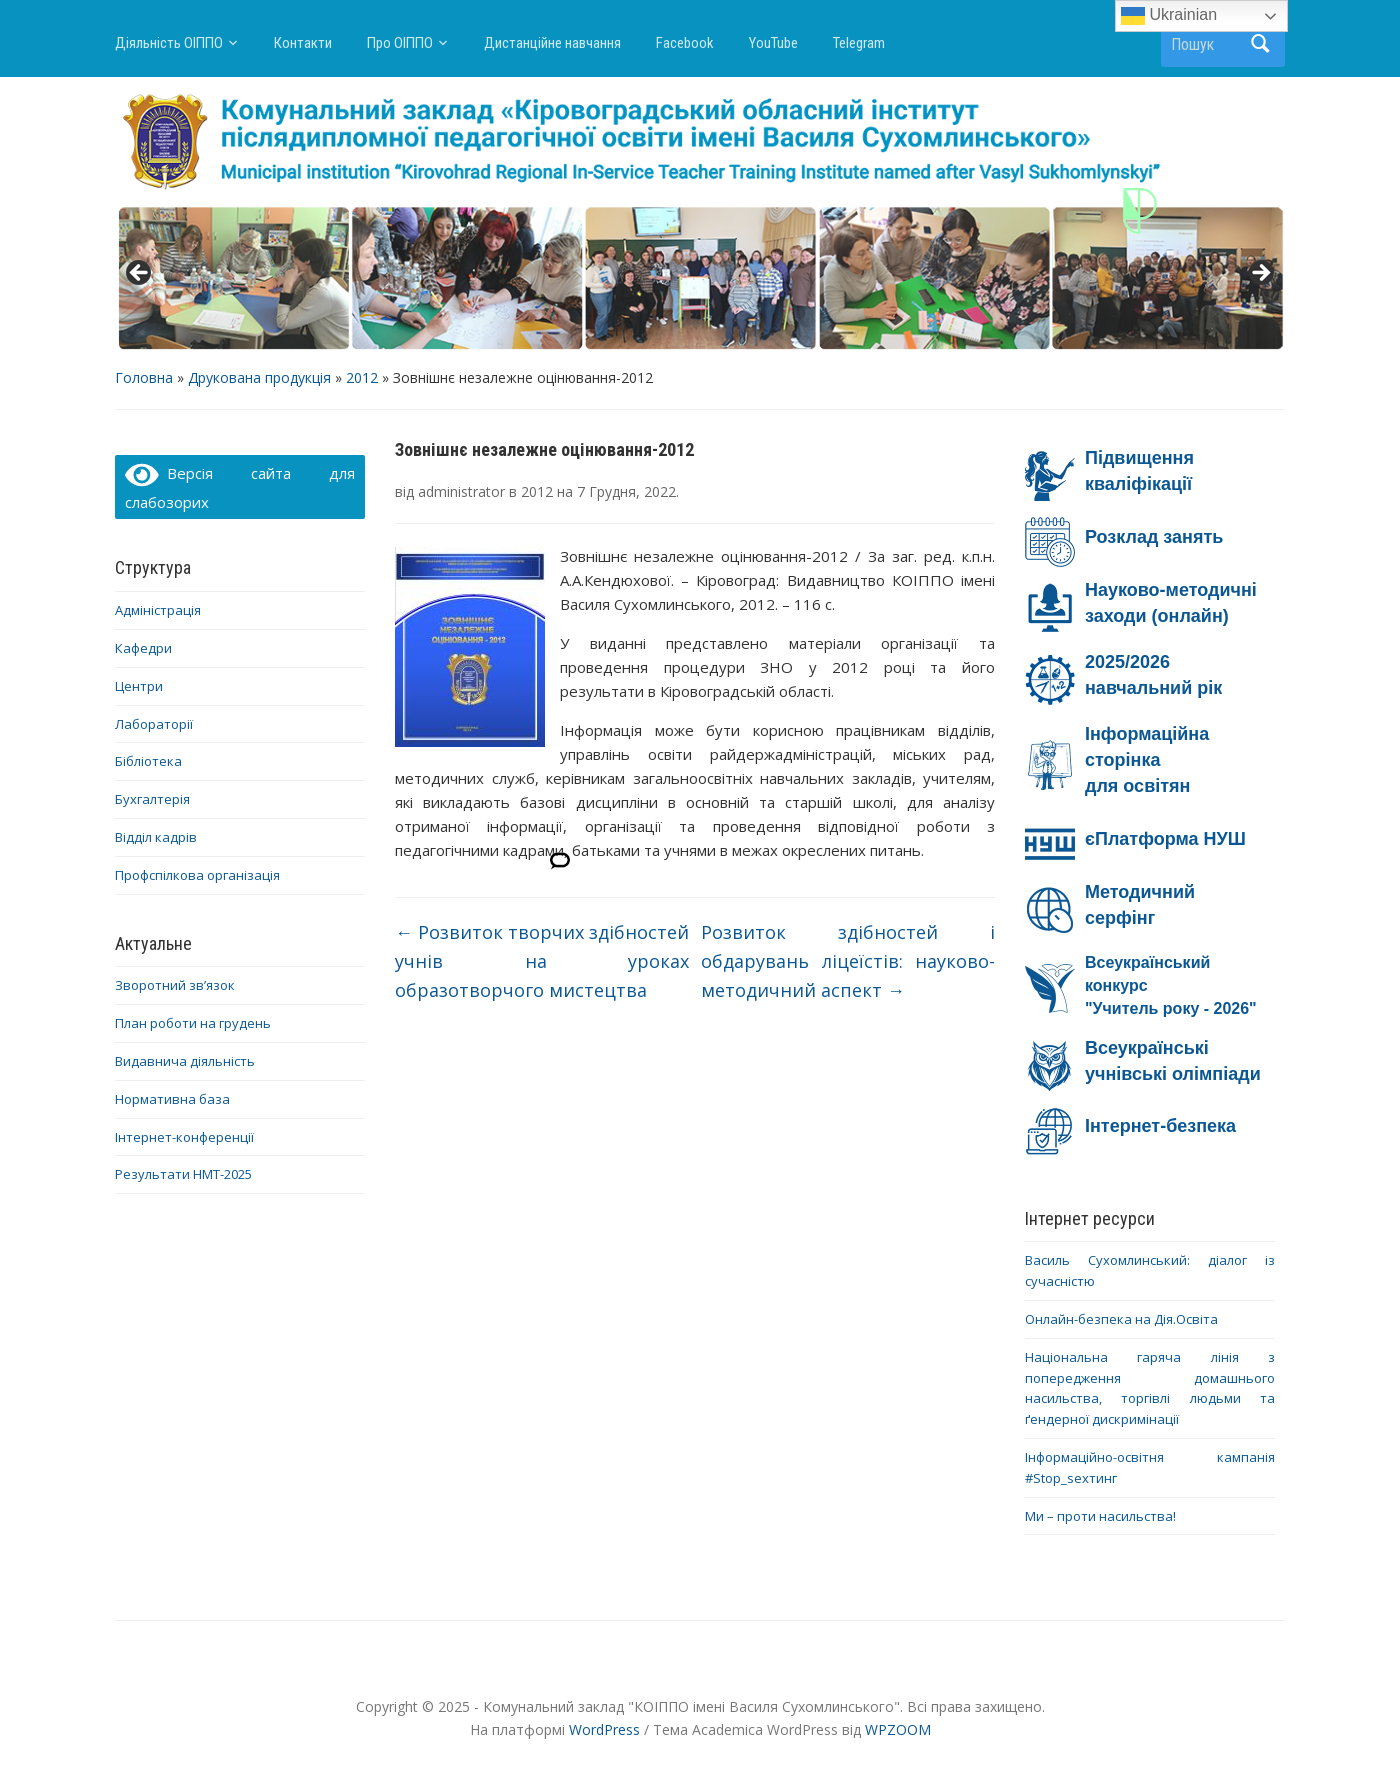  I want to click on visit The Conversation website, so click(560, 861).